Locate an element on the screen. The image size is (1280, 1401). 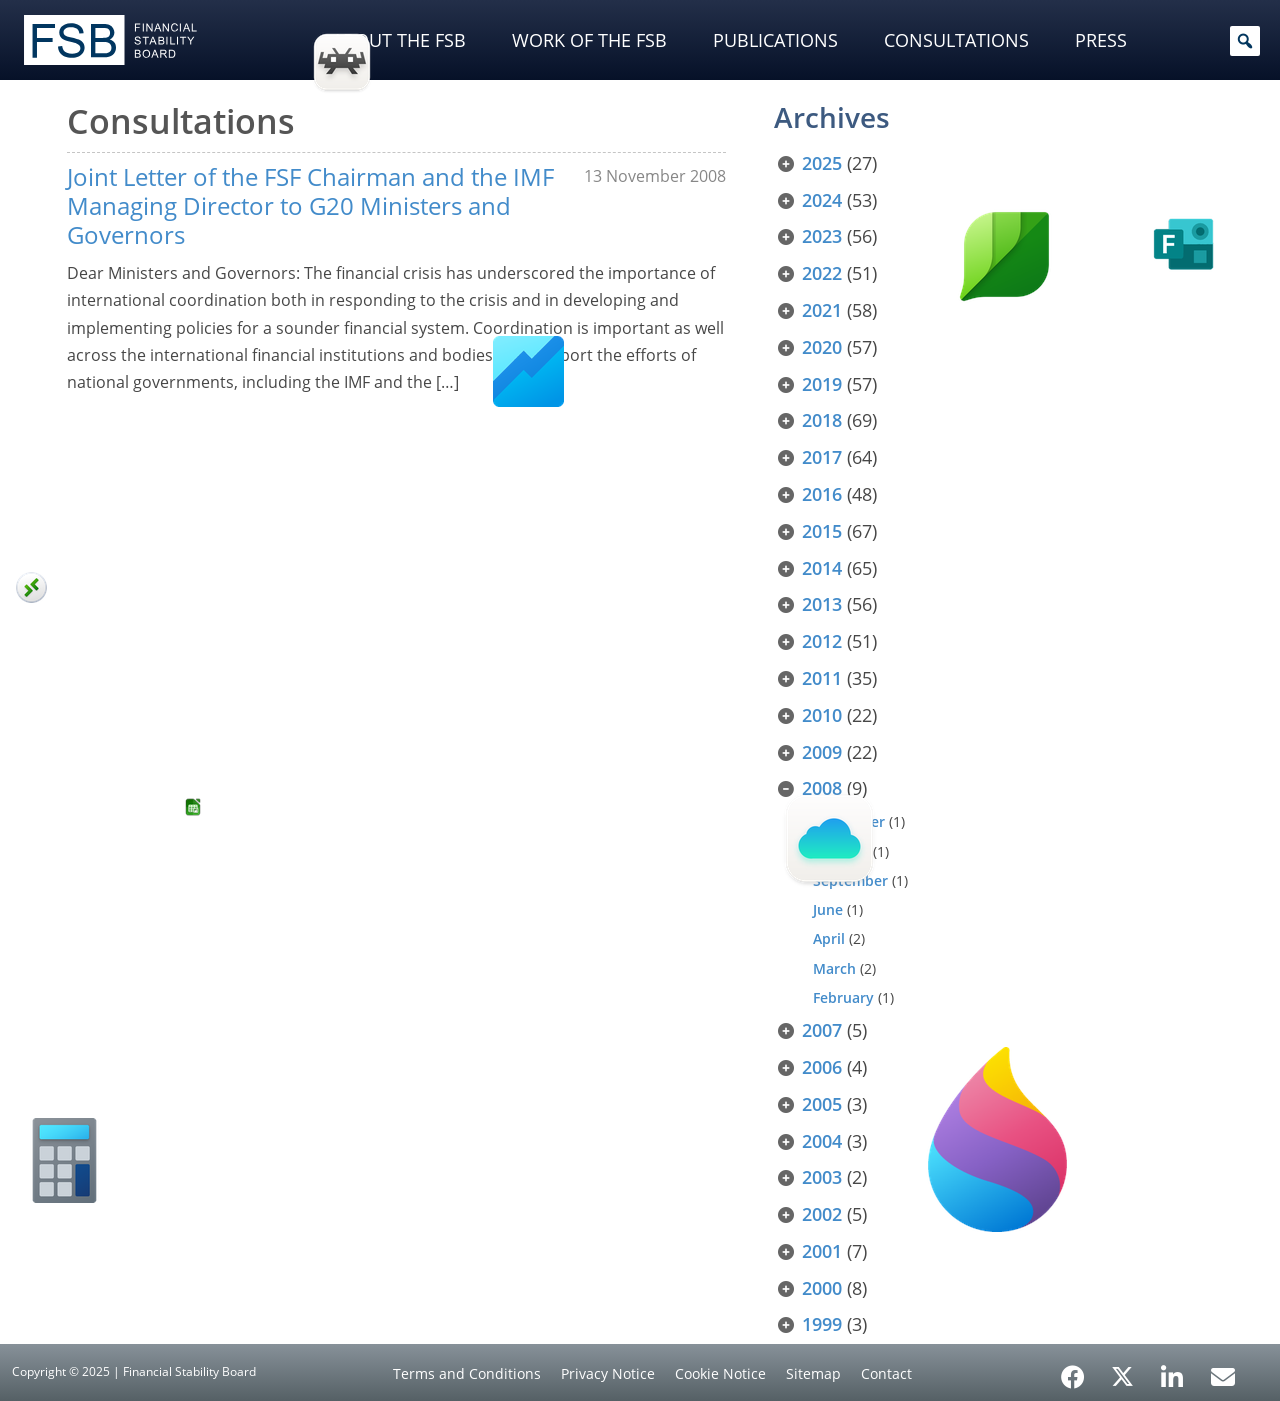
open microsoft forms app is located at coordinates (1183, 244).